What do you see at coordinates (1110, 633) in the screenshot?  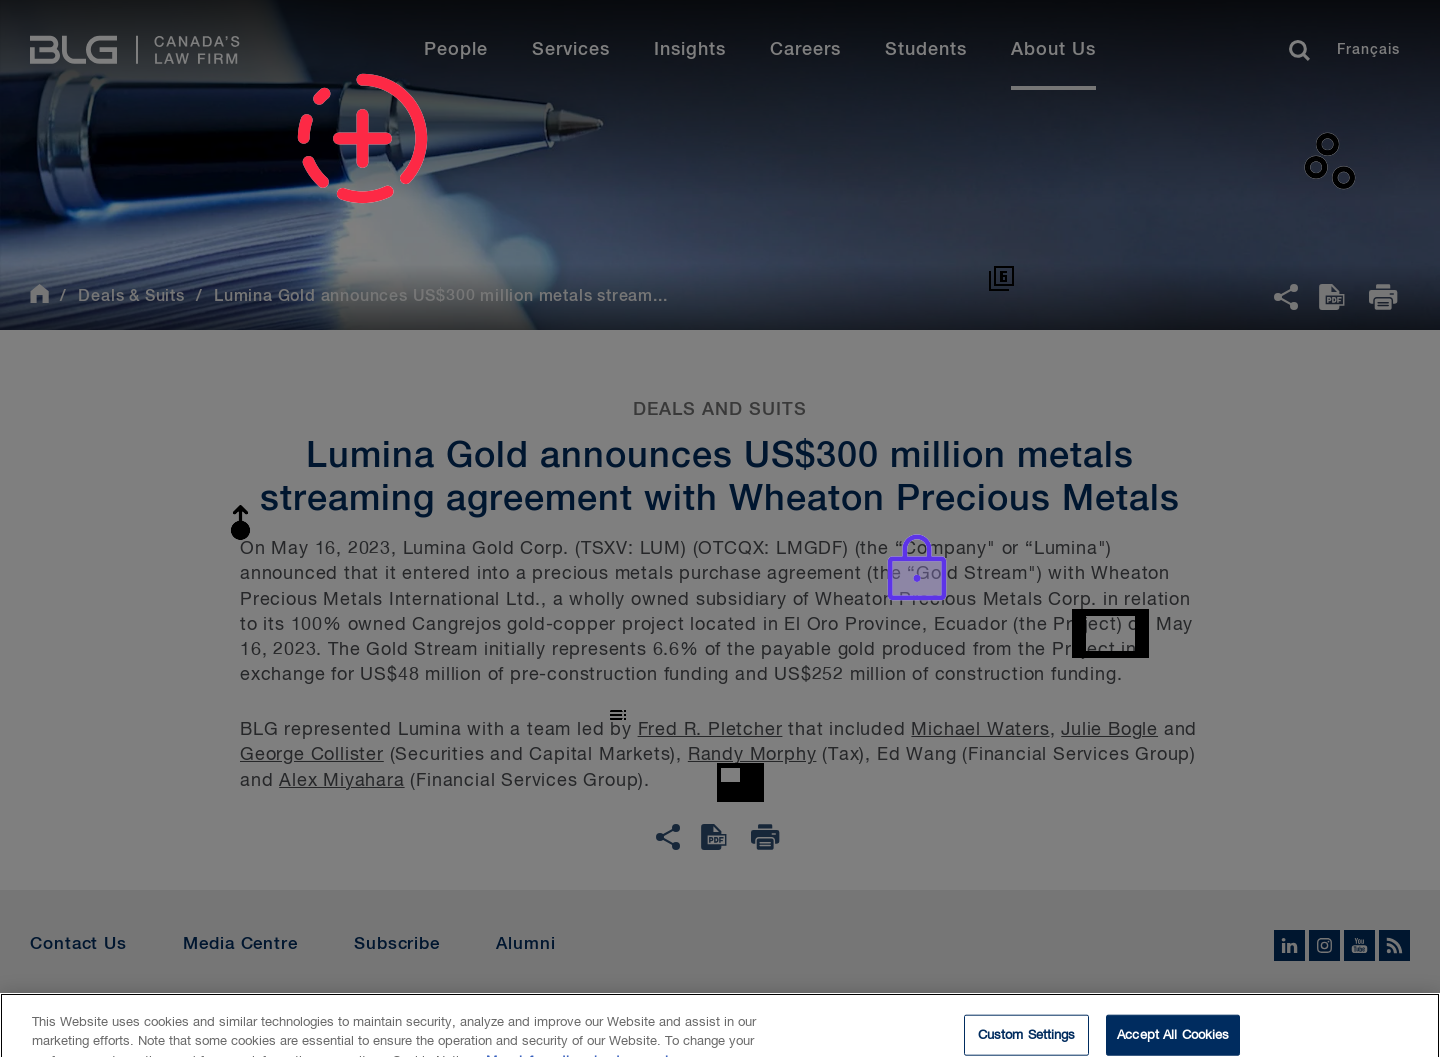 I see `switch device to landscape orientation` at bounding box center [1110, 633].